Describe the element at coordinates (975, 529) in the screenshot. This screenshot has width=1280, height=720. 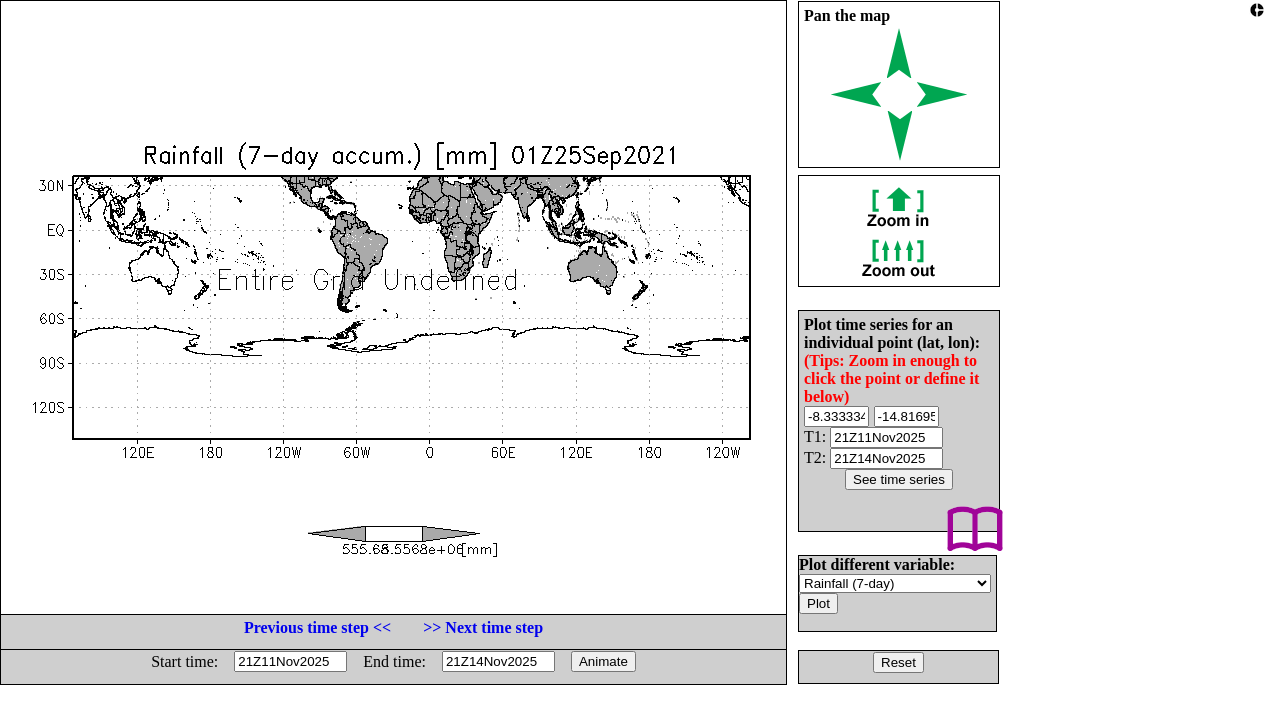
I see `open library or reading list` at that location.